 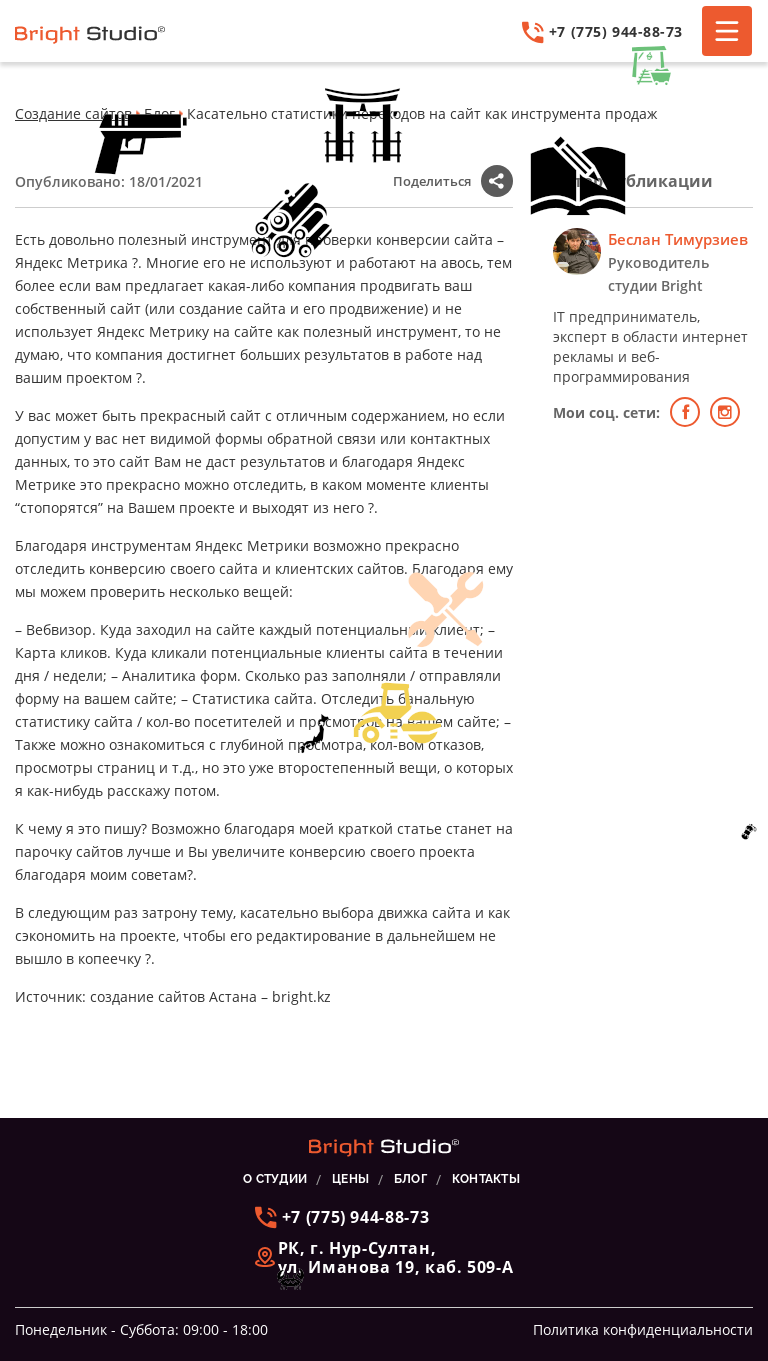 What do you see at coordinates (397, 709) in the screenshot?
I see `construction or road building category` at bounding box center [397, 709].